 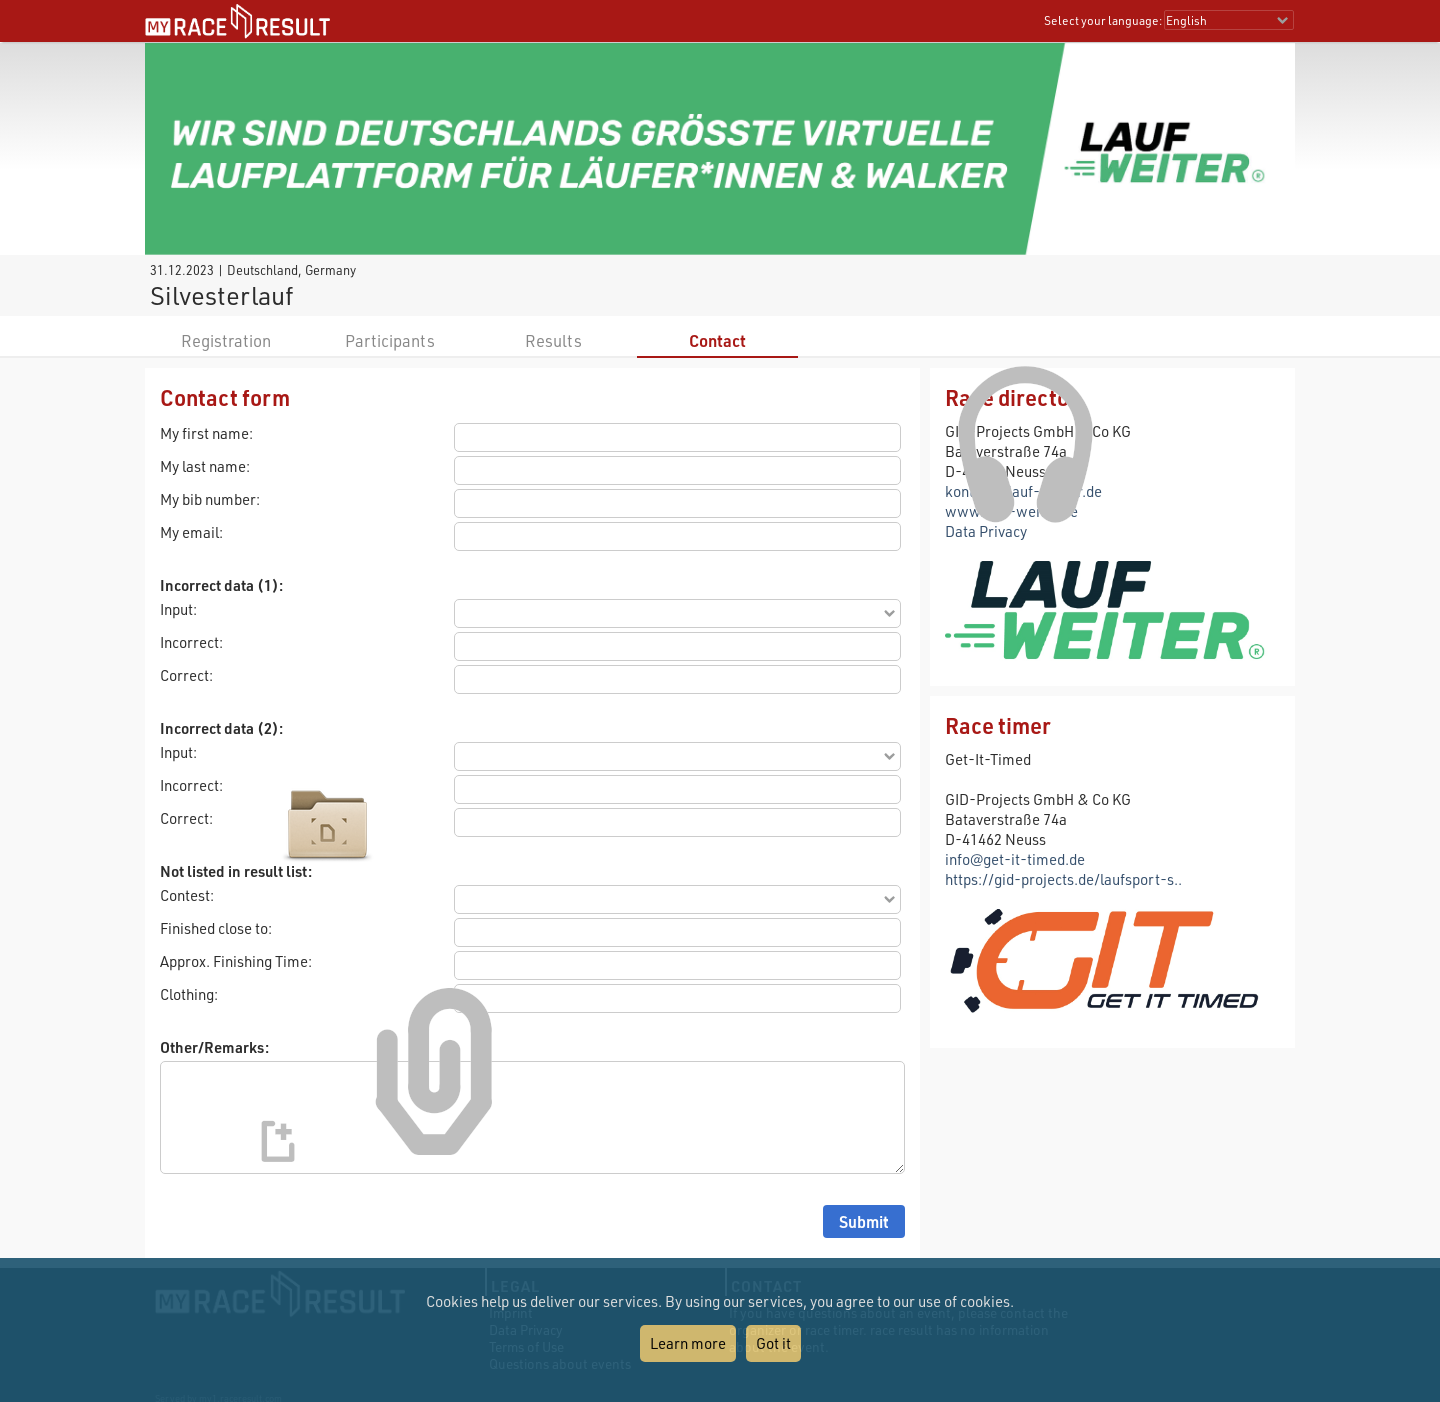 I want to click on indicates email has an attachment, so click(x=439, y=1071).